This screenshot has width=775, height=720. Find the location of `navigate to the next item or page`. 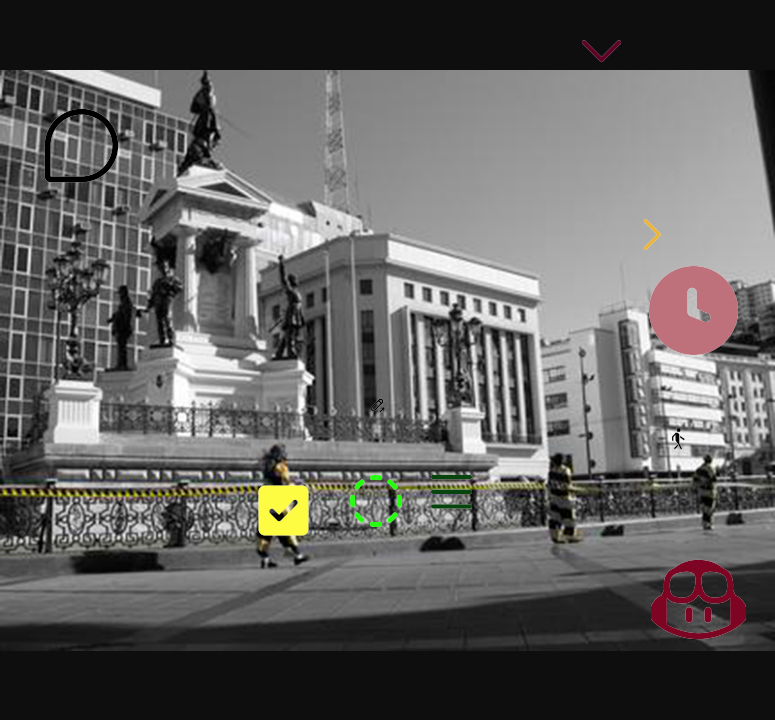

navigate to the next item or page is located at coordinates (651, 234).